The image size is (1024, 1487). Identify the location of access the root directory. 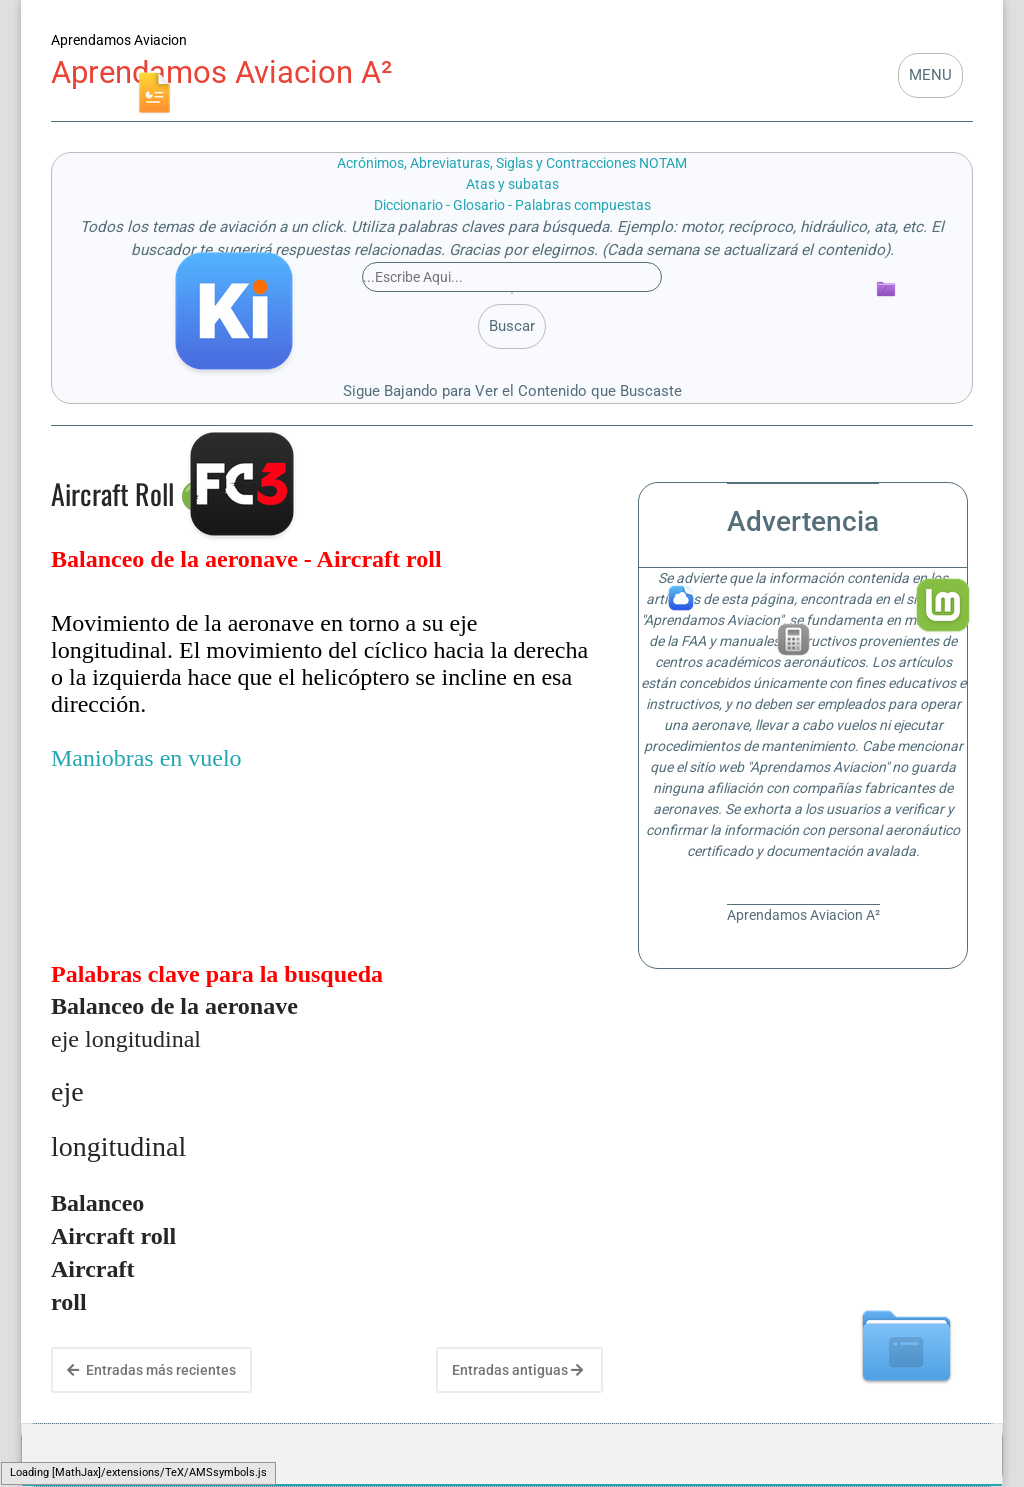
(886, 289).